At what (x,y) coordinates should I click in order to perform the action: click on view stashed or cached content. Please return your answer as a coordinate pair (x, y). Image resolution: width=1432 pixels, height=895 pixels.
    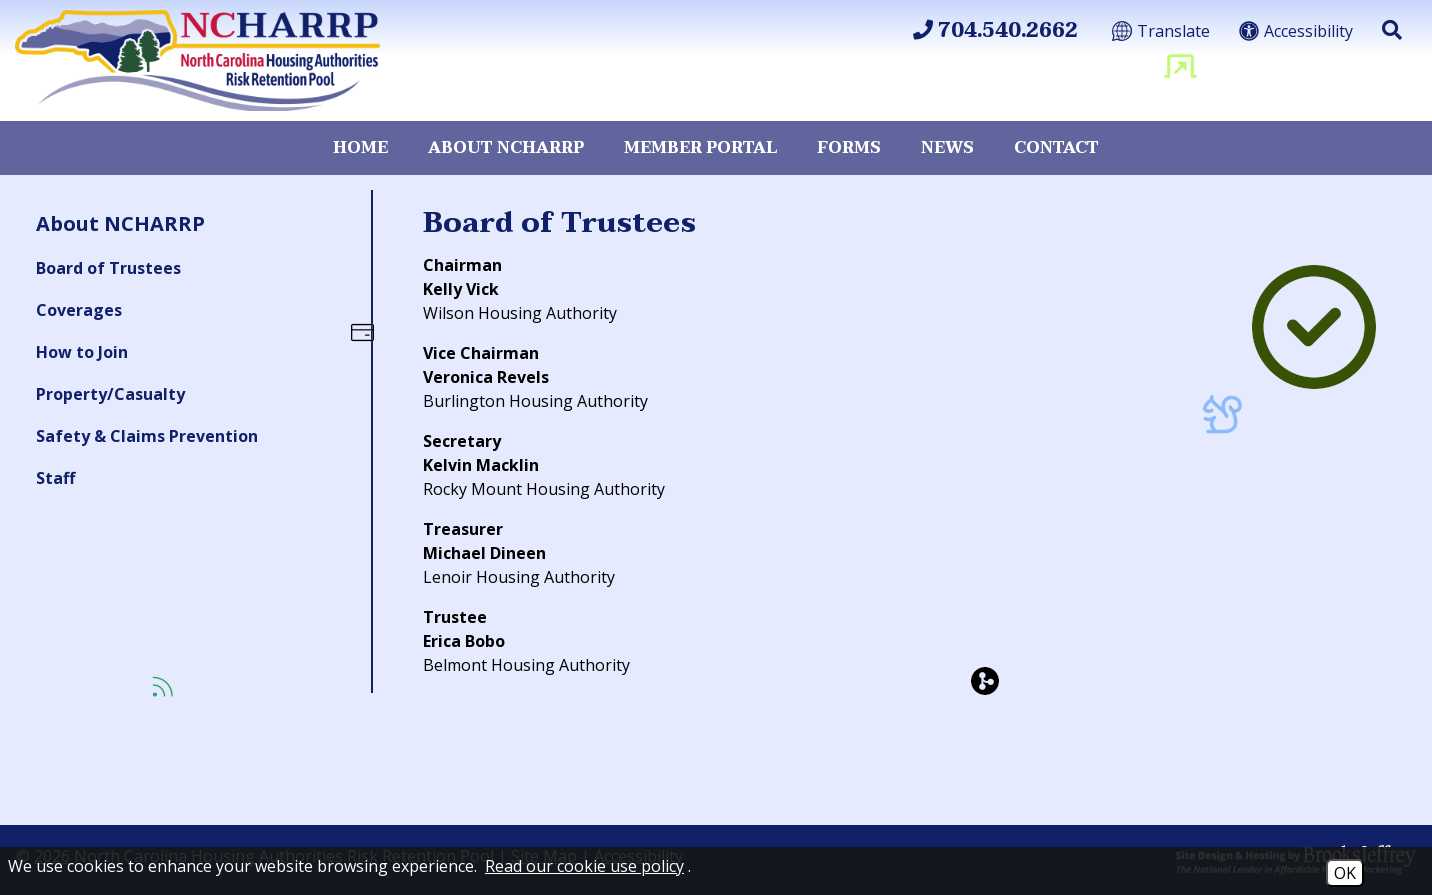
    Looking at the image, I should click on (1221, 415).